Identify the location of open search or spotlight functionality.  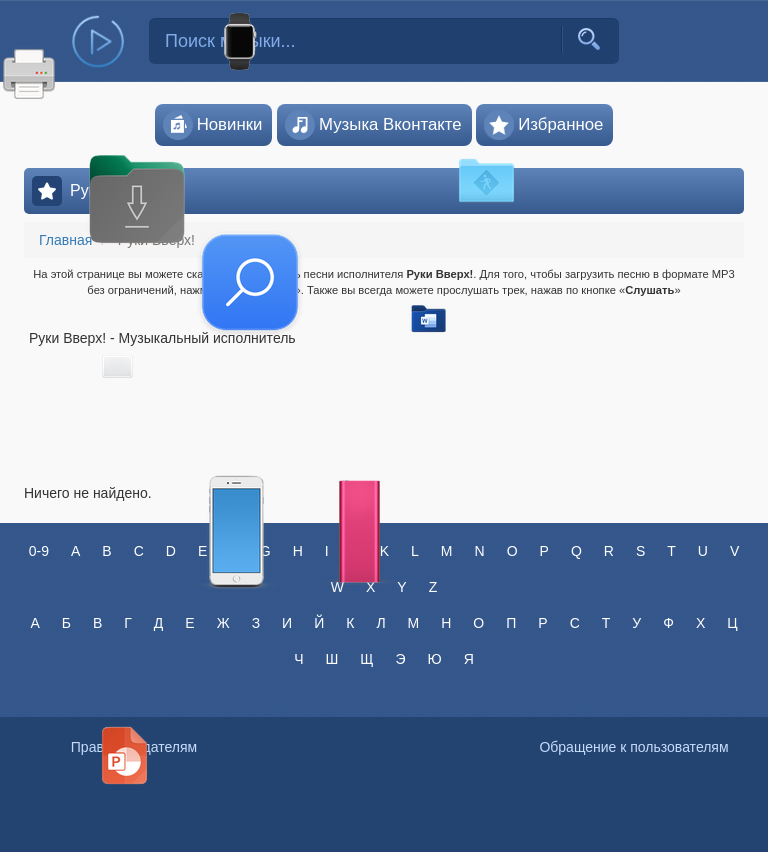
(250, 284).